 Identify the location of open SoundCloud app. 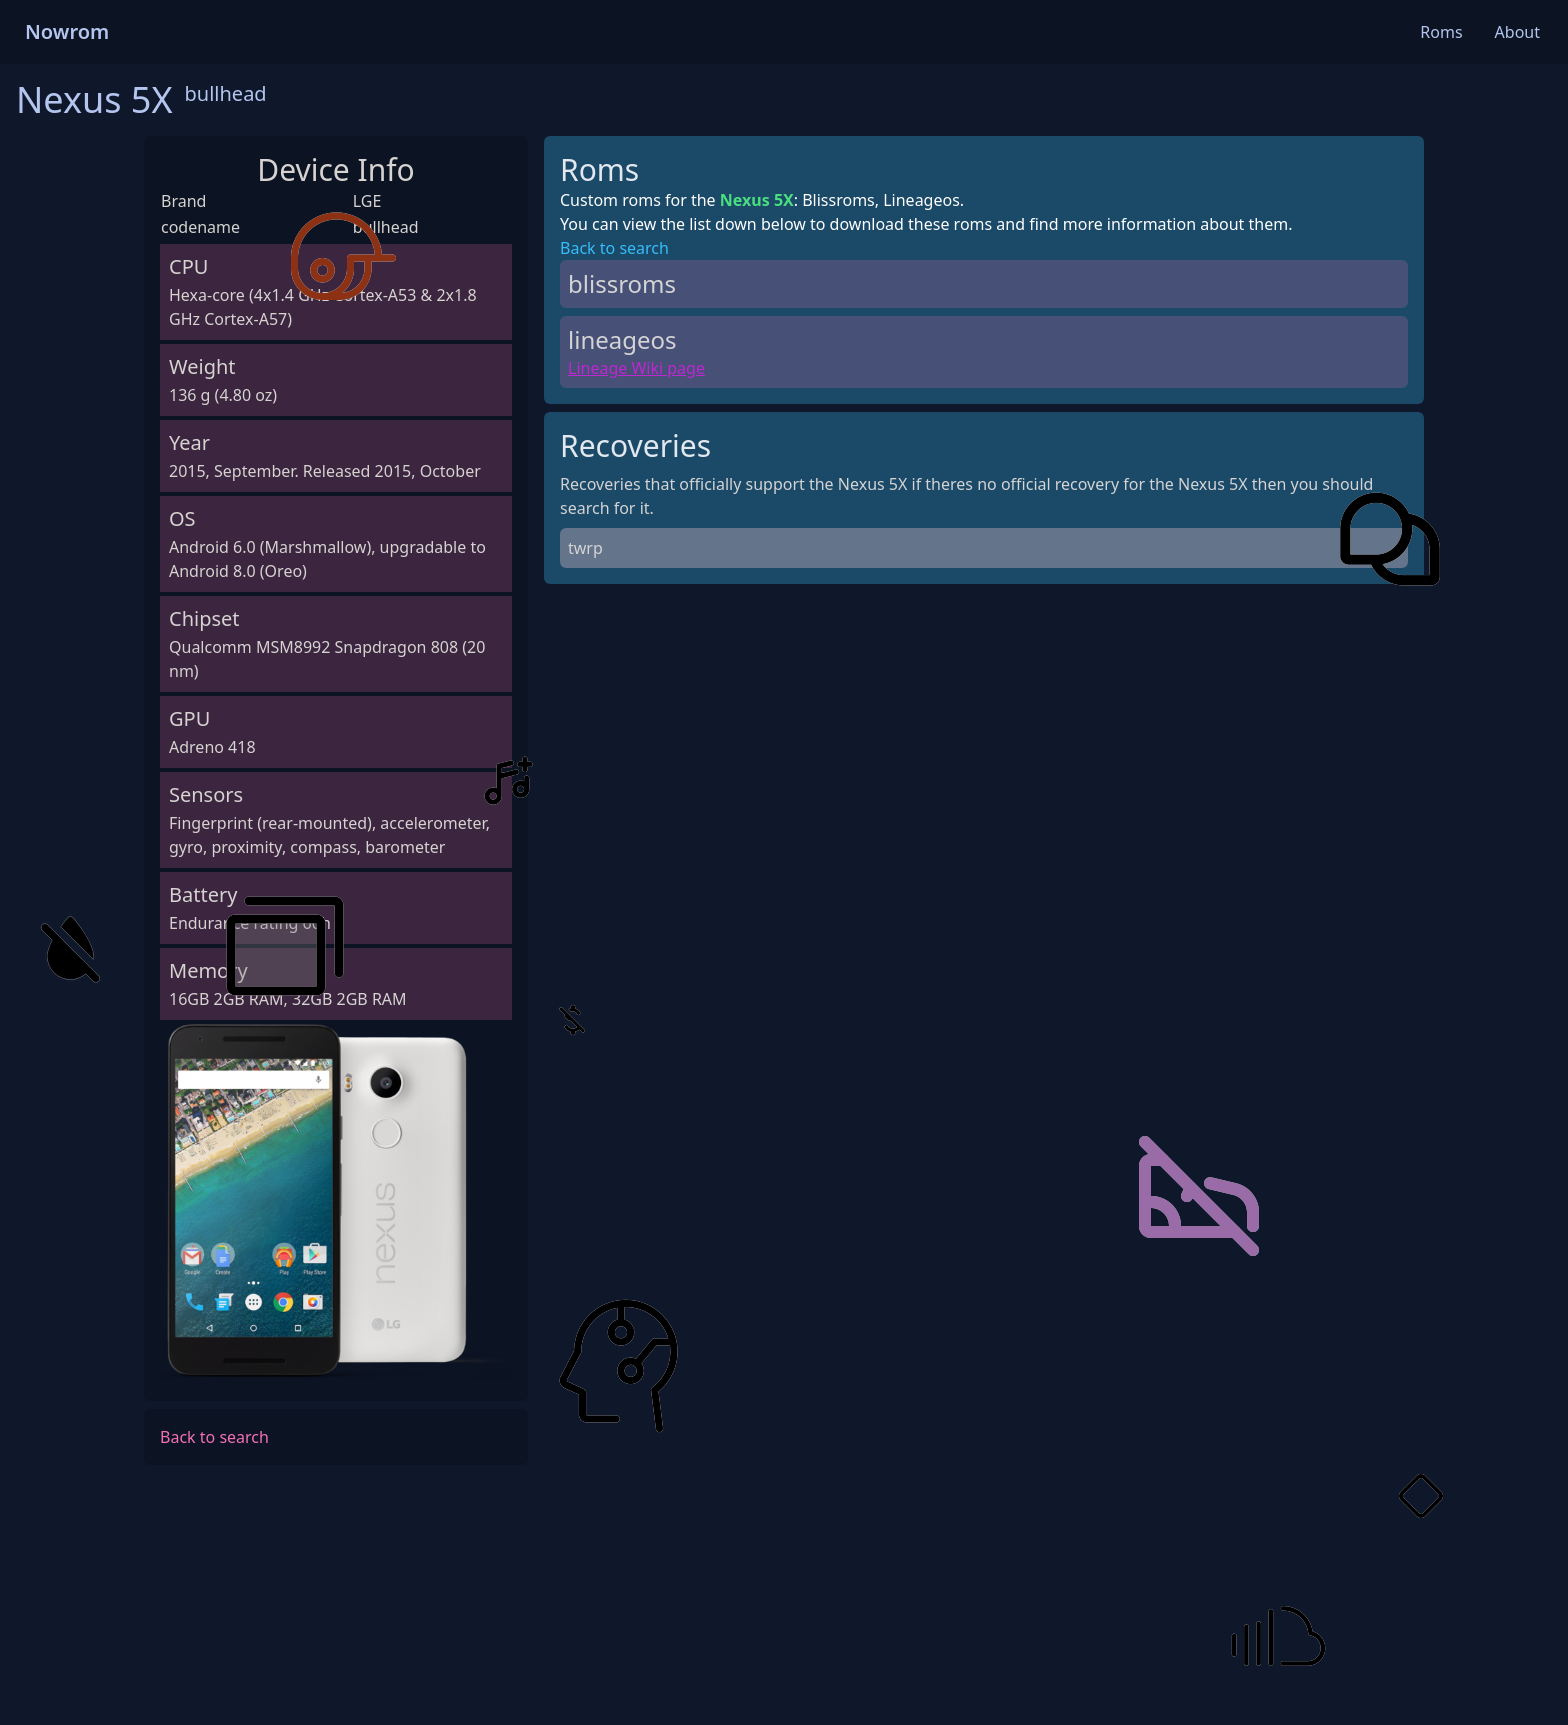
(1277, 1639).